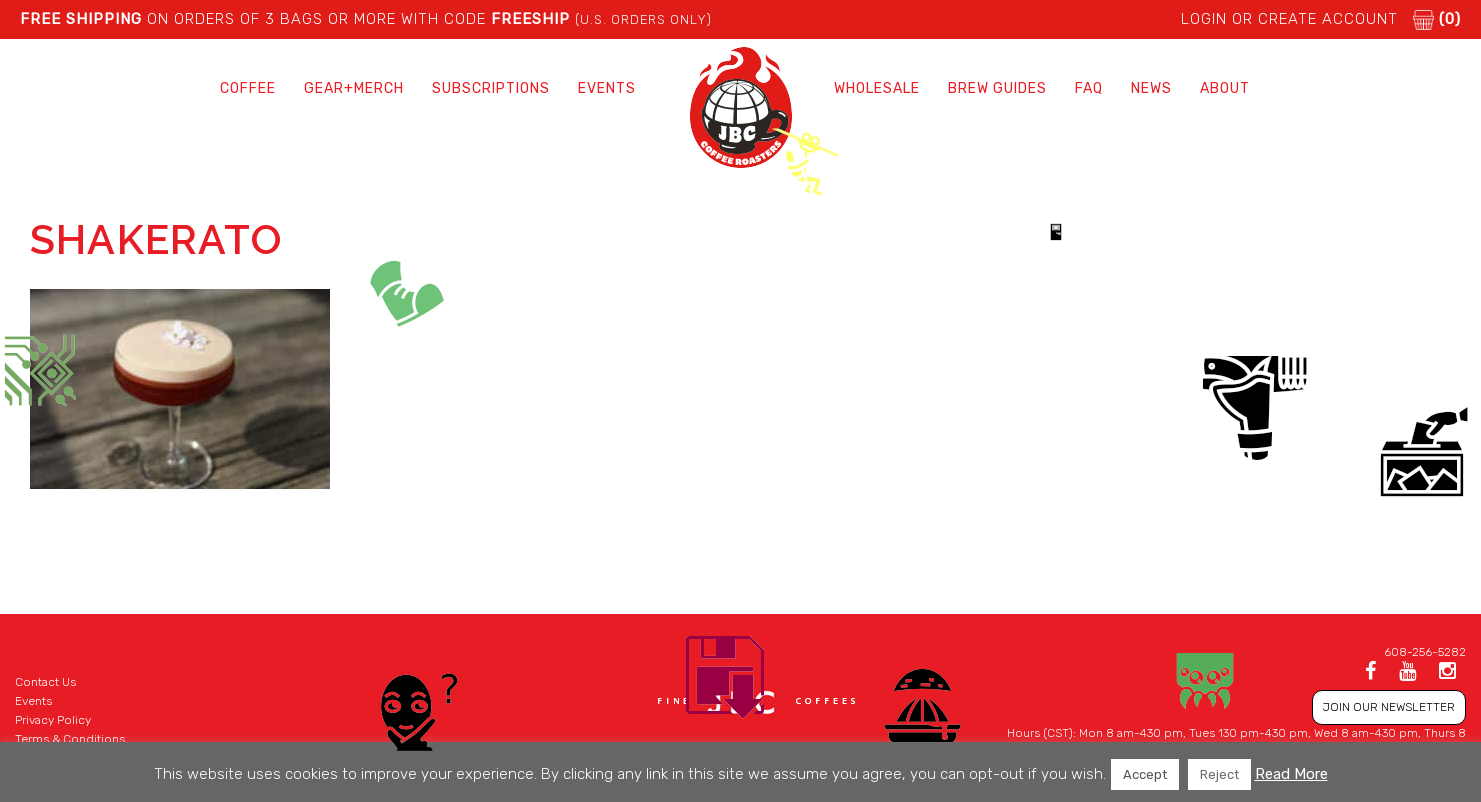  I want to click on flying fox or zipline activity icon, so click(803, 164).